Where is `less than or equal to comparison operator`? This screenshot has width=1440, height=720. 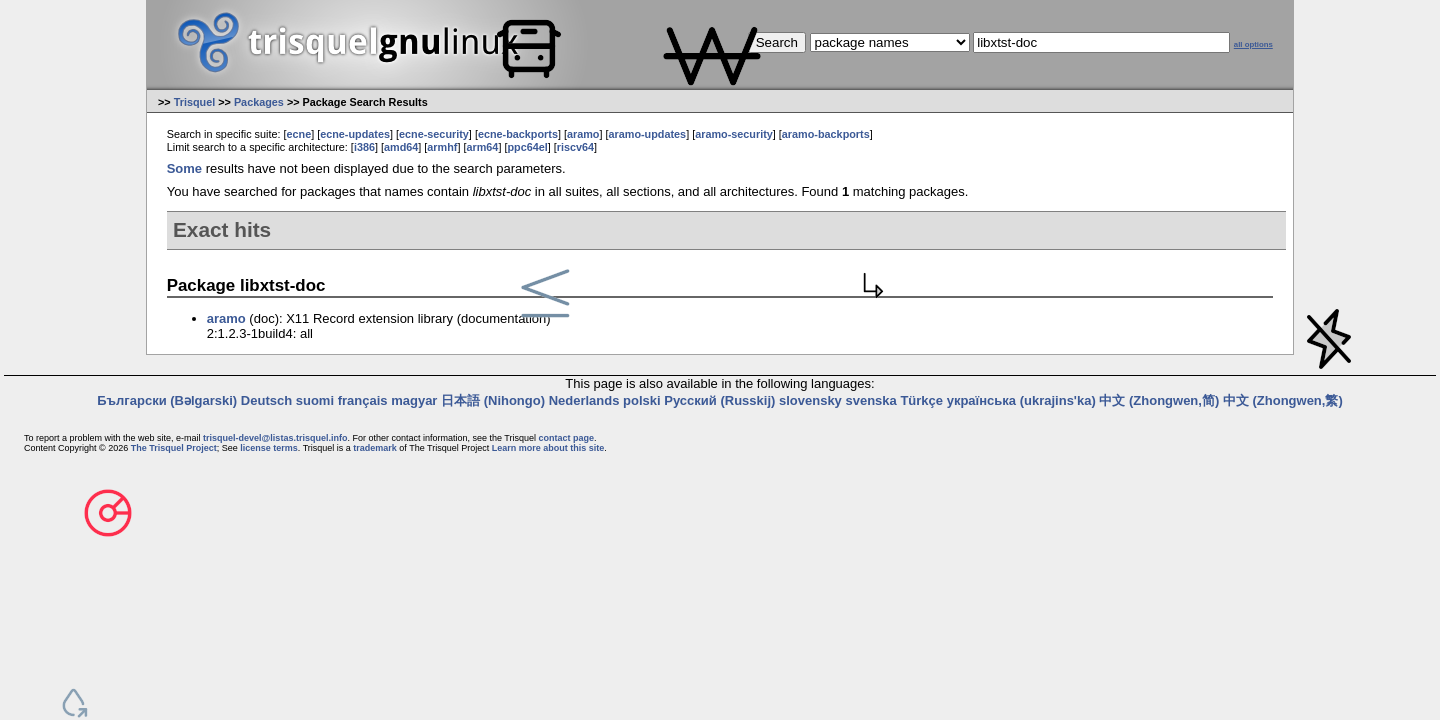
less than or equal to comparison operator is located at coordinates (546, 294).